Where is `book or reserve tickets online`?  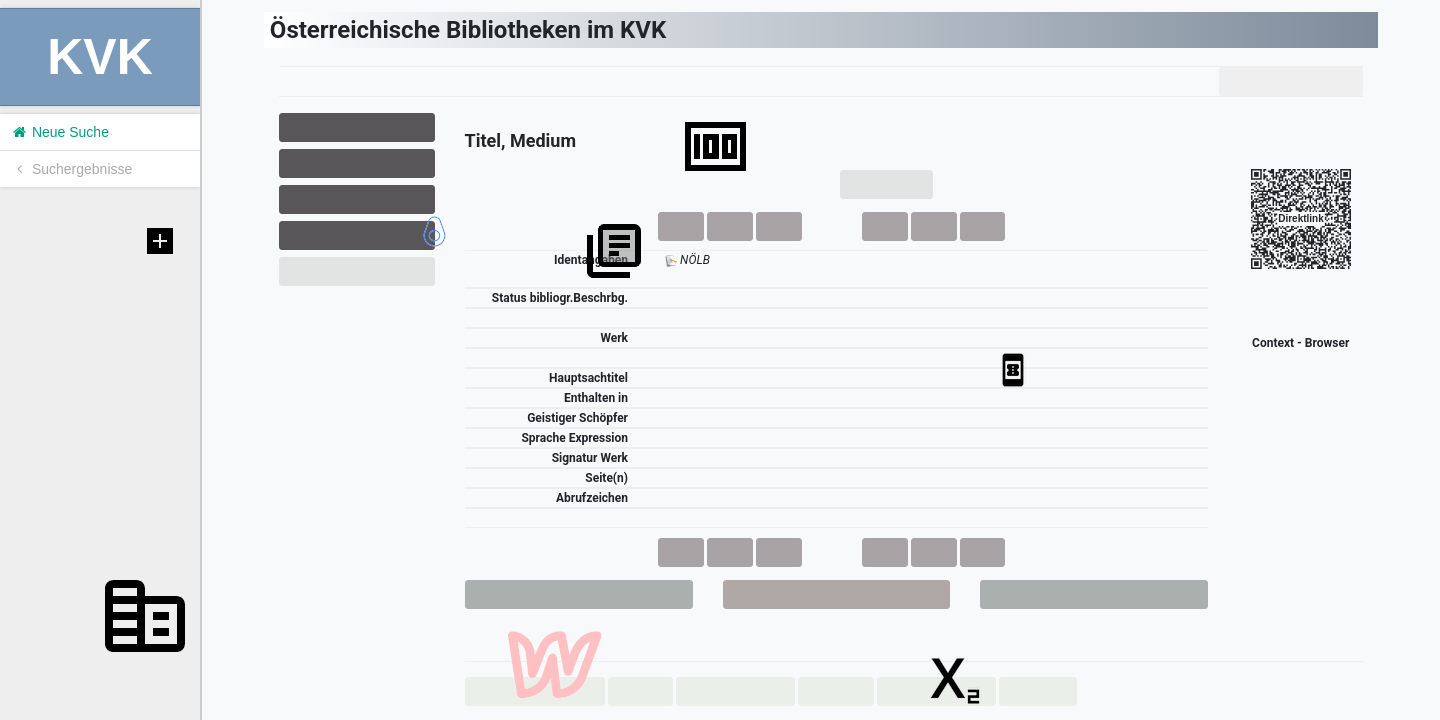
book or reserve tickets online is located at coordinates (1013, 370).